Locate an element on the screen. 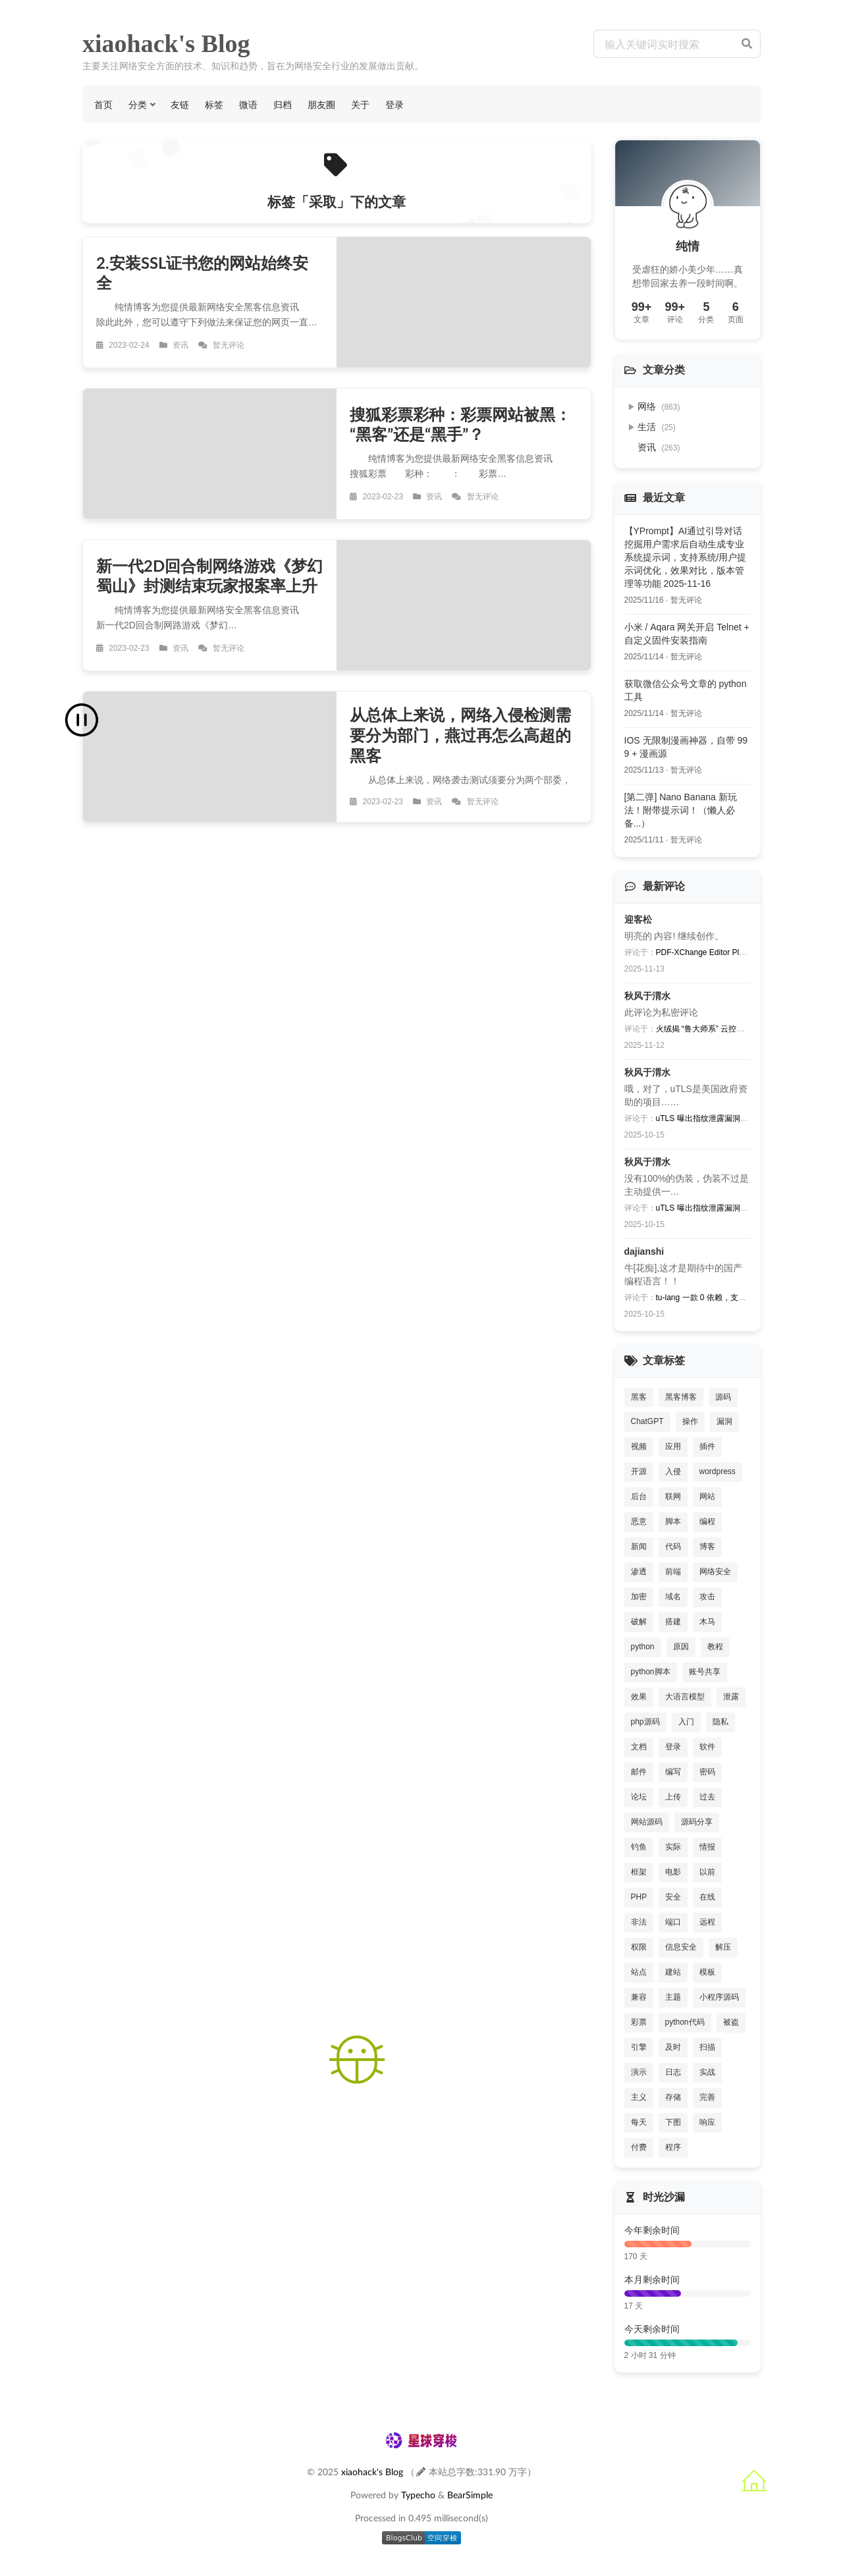 The image size is (843, 2576). navigate to home screen is located at coordinates (754, 2481).